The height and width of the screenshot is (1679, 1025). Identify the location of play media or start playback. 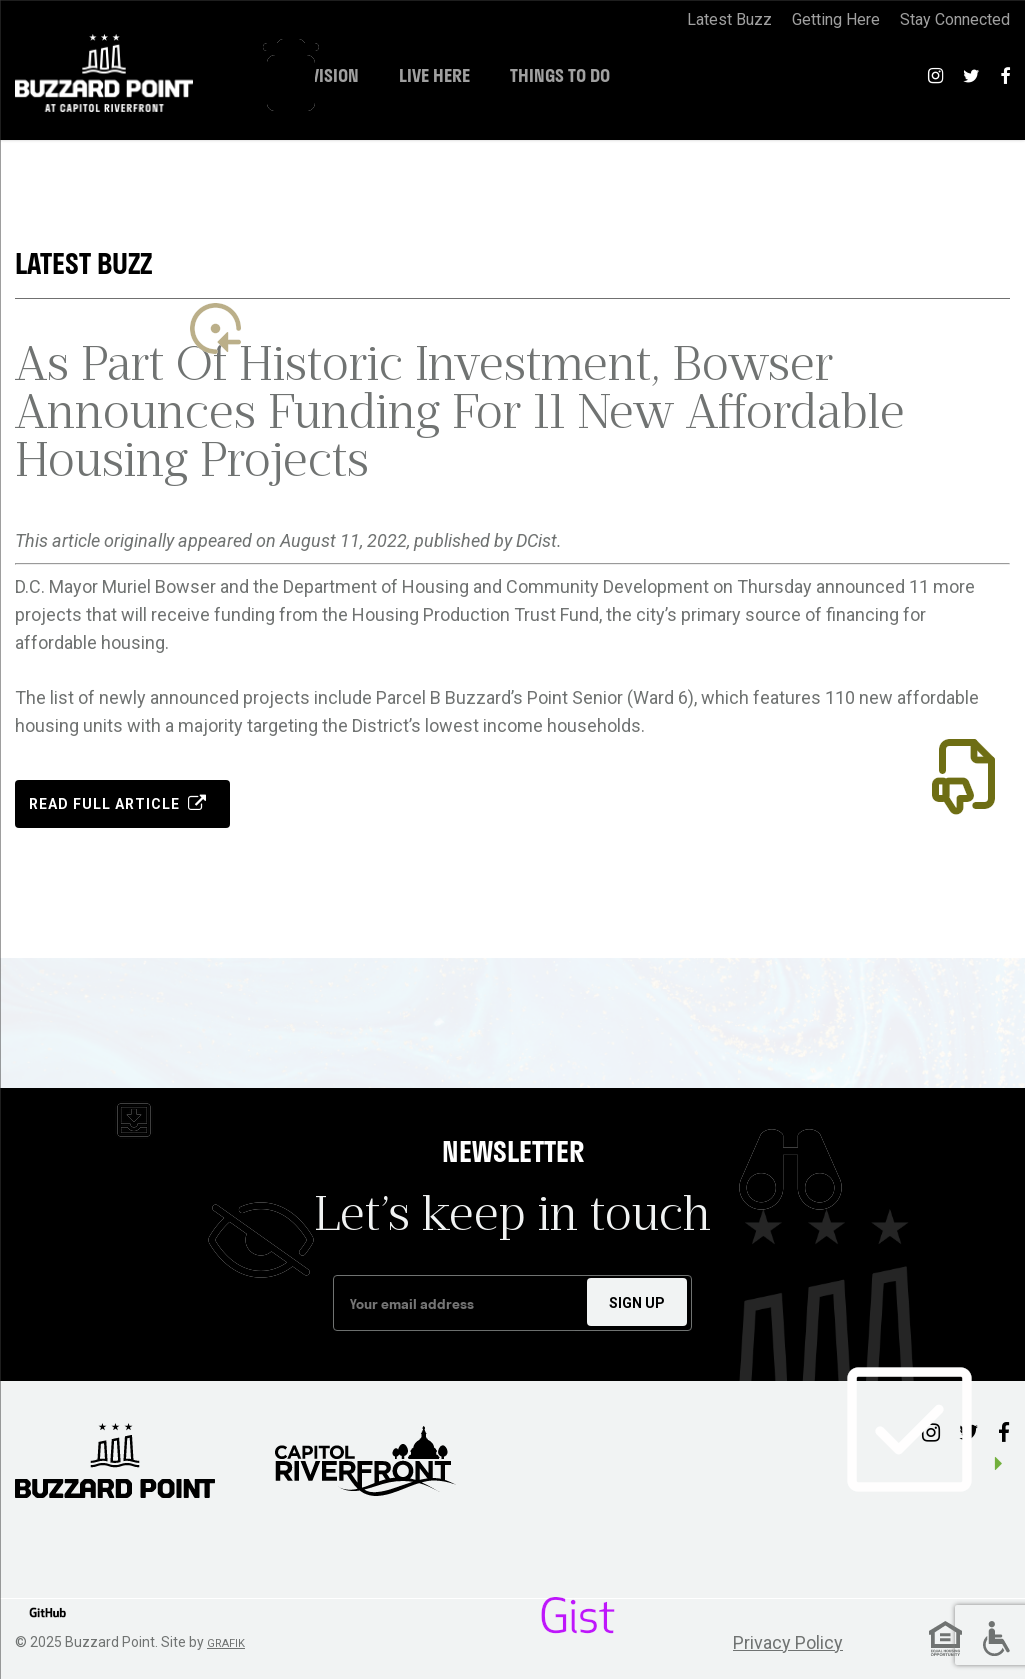
(998, 1463).